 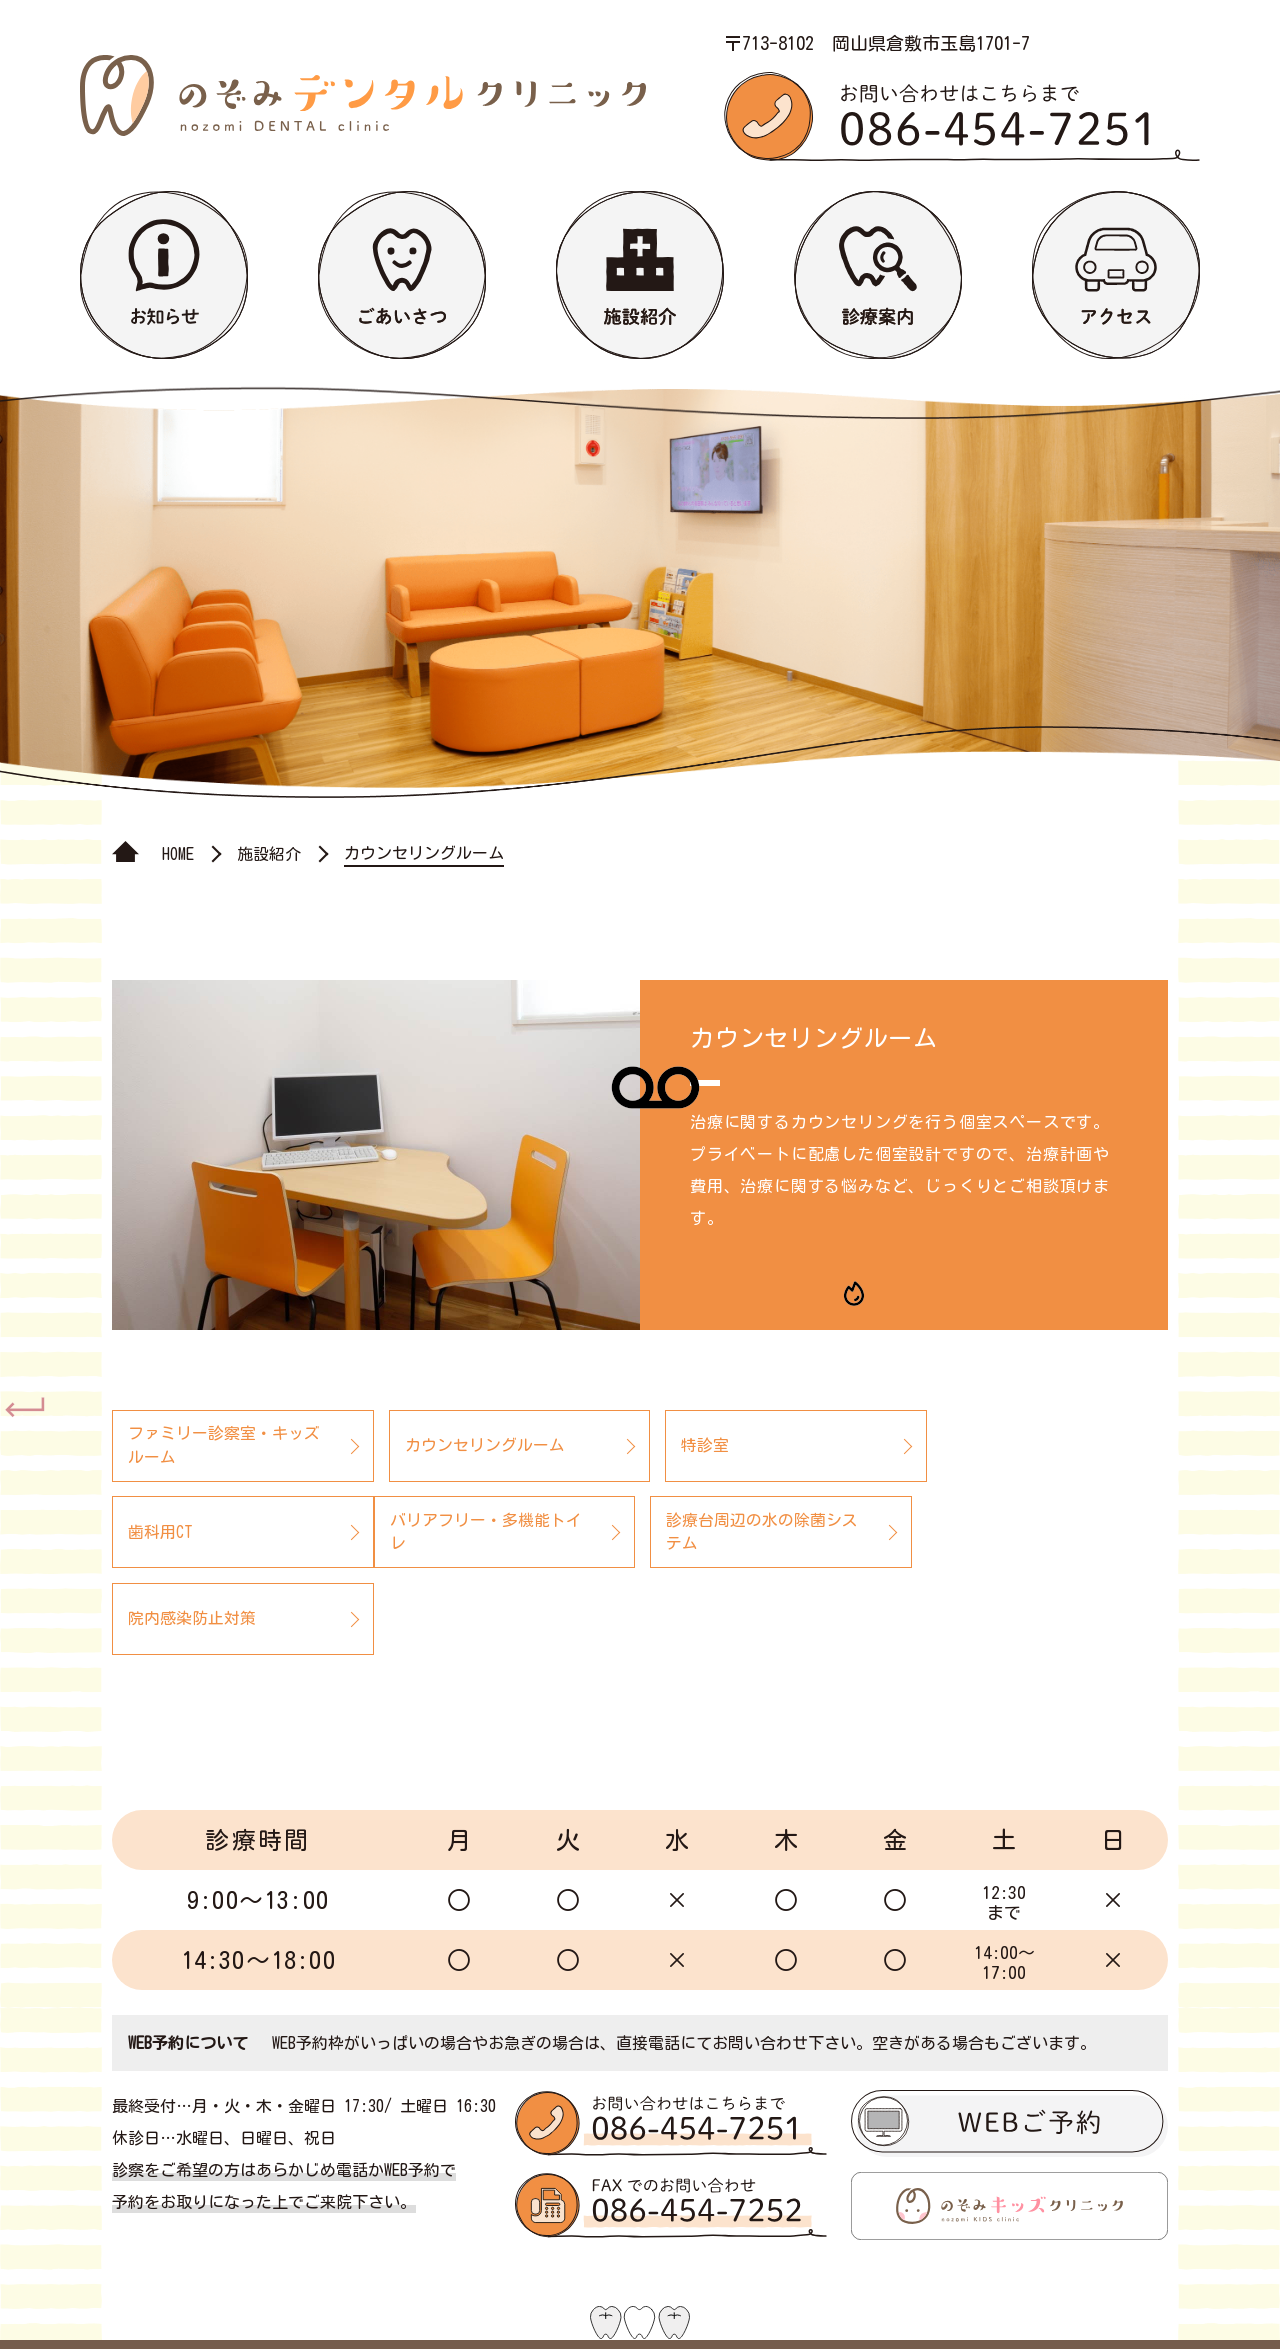 What do you see at coordinates (655, 1087) in the screenshot?
I see `access voicemail messages` at bounding box center [655, 1087].